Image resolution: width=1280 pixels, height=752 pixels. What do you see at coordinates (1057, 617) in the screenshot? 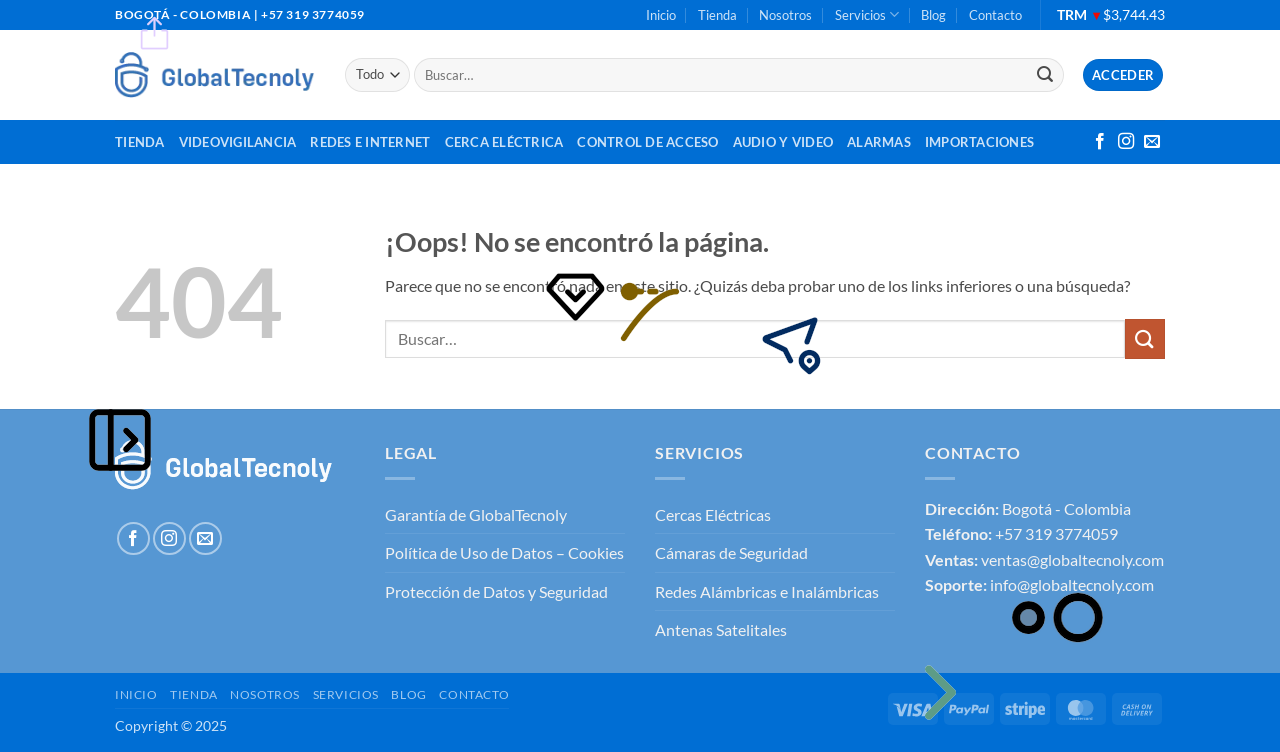
I see `indicates weak HDR signal or low dynamic range` at bounding box center [1057, 617].